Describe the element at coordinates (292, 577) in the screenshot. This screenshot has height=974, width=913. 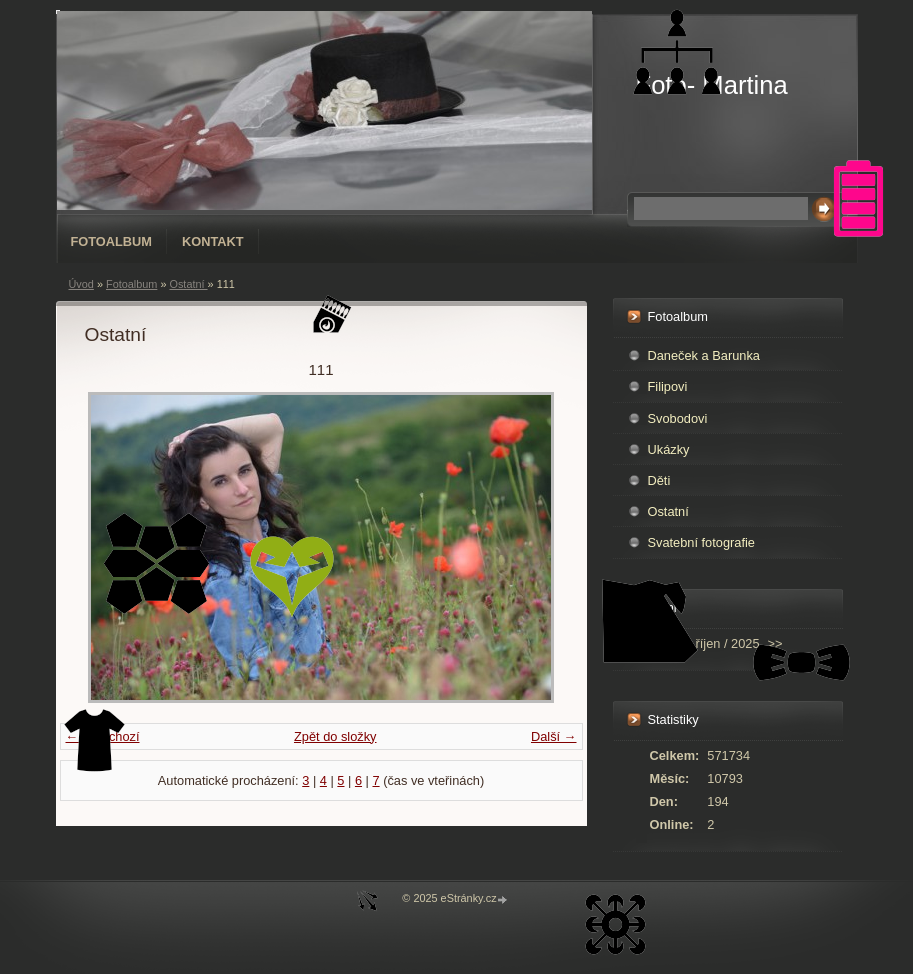
I see `centaur or mythical creature health indicator` at that location.